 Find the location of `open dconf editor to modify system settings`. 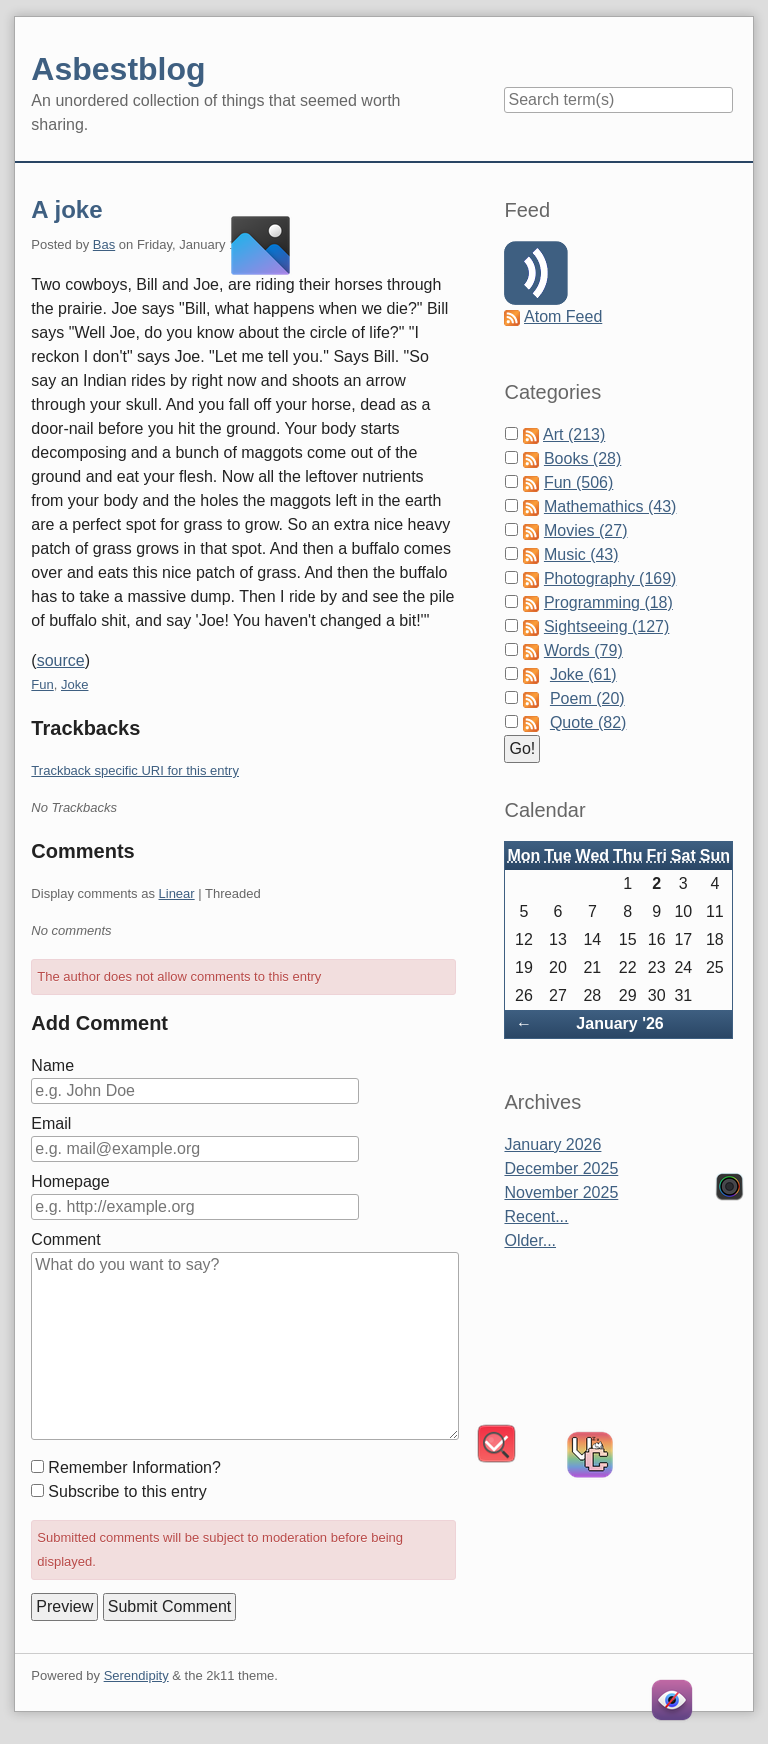

open dconf editor to modify system settings is located at coordinates (496, 1443).